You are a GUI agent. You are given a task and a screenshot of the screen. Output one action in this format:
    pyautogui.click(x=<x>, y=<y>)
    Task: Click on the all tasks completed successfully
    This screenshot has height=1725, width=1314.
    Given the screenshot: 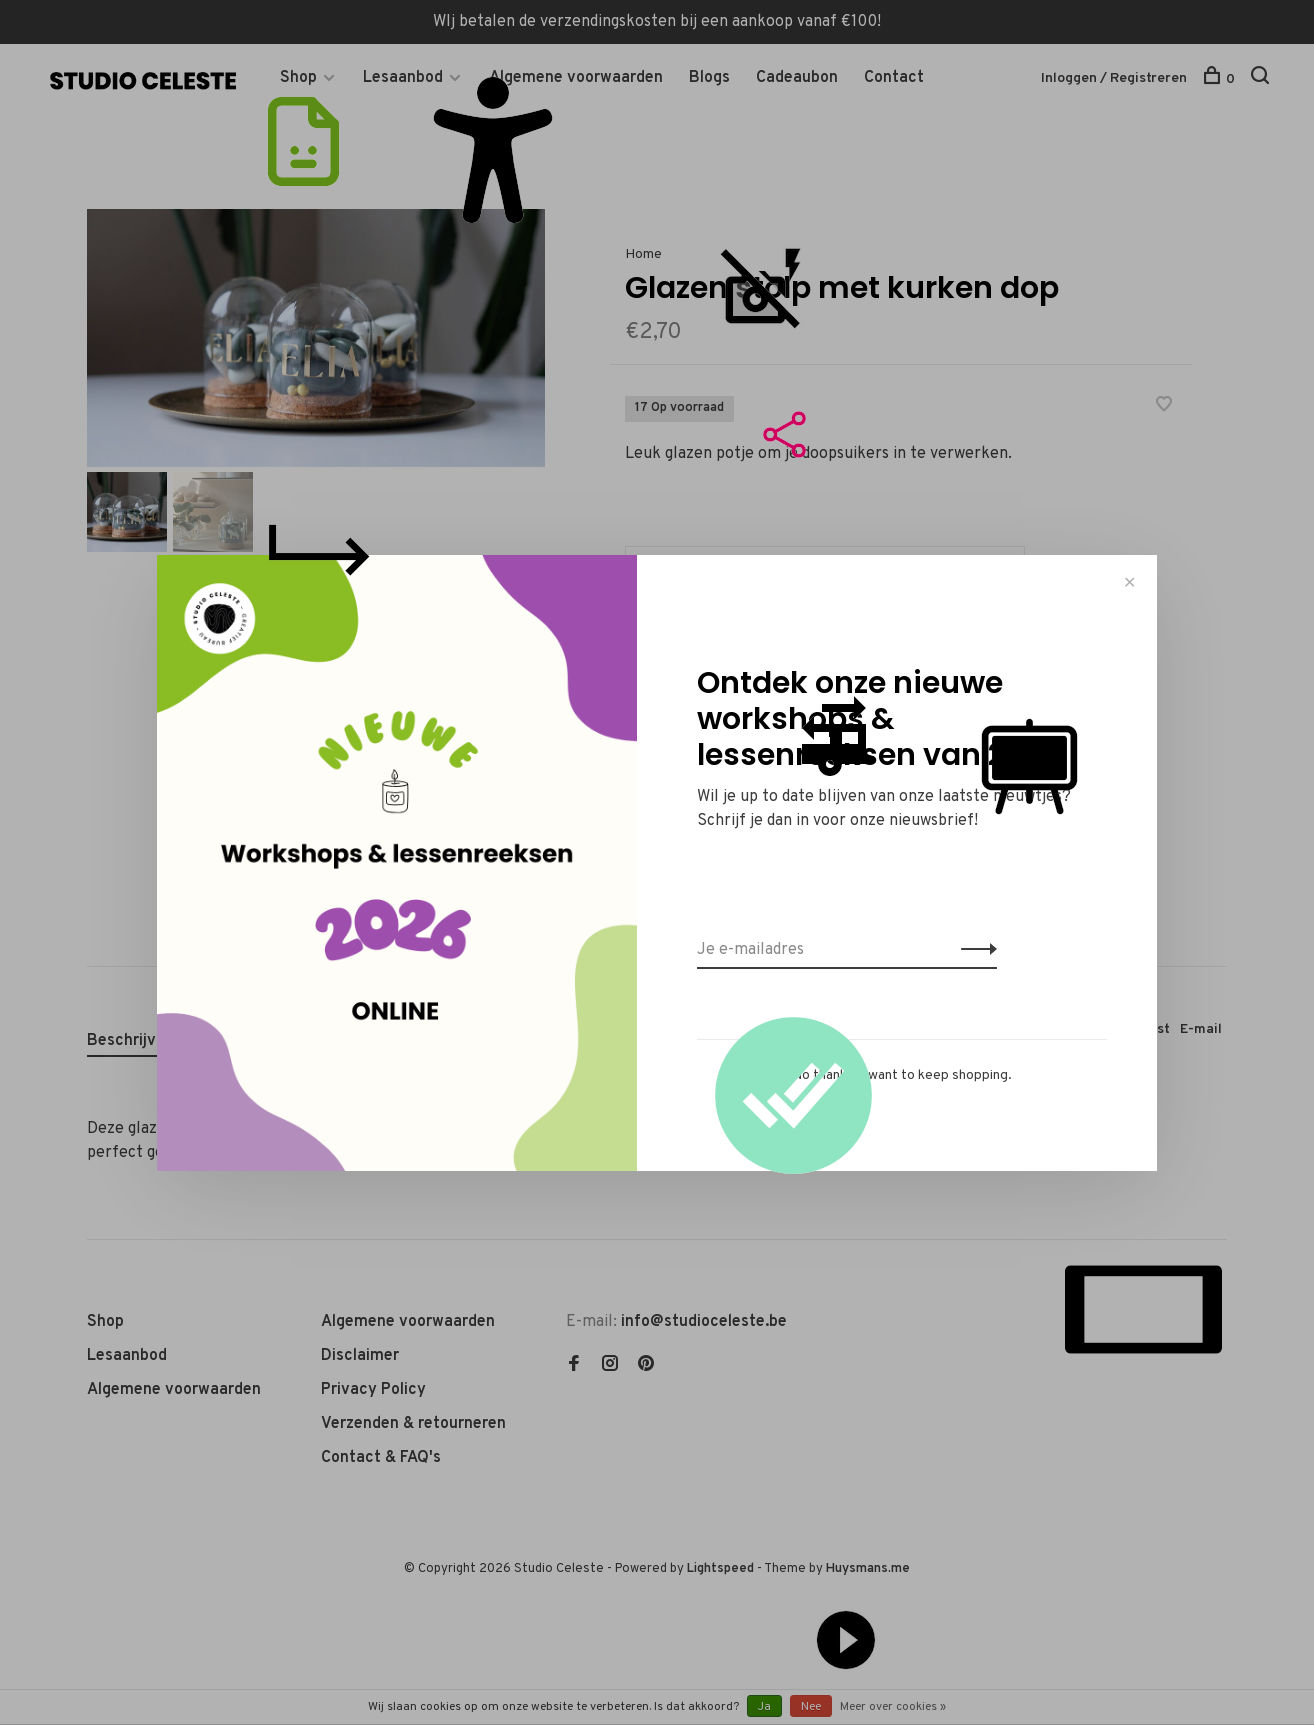 What is the action you would take?
    pyautogui.click(x=793, y=1095)
    